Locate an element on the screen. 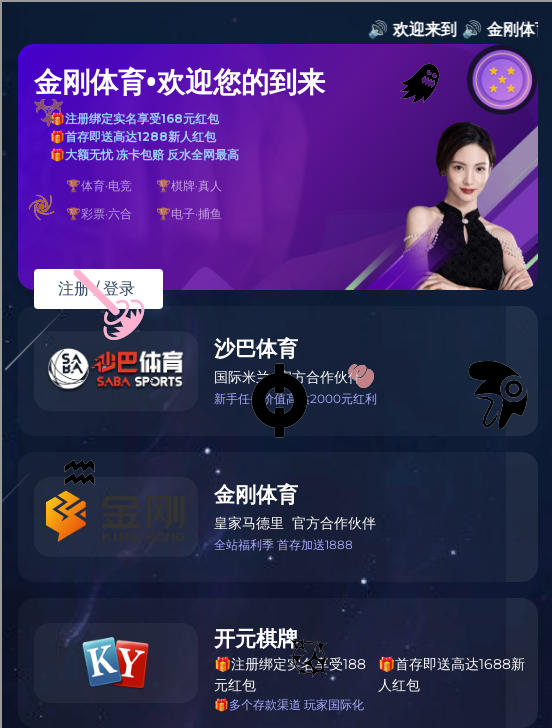 The image size is (552, 728). fire ion cannon weapon ability is located at coordinates (109, 305).